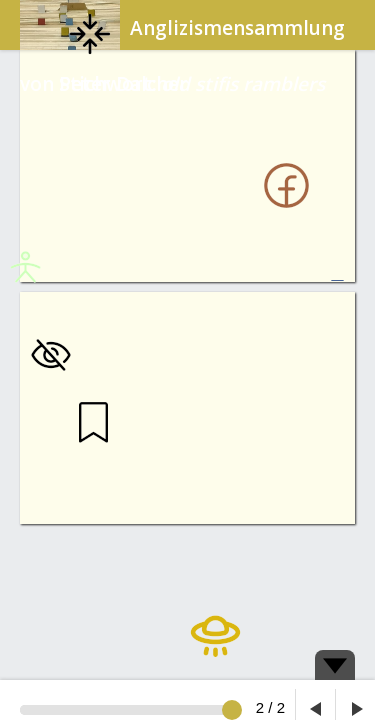 The width and height of the screenshot is (375, 720). I want to click on save item to bookmarks, so click(93, 421).